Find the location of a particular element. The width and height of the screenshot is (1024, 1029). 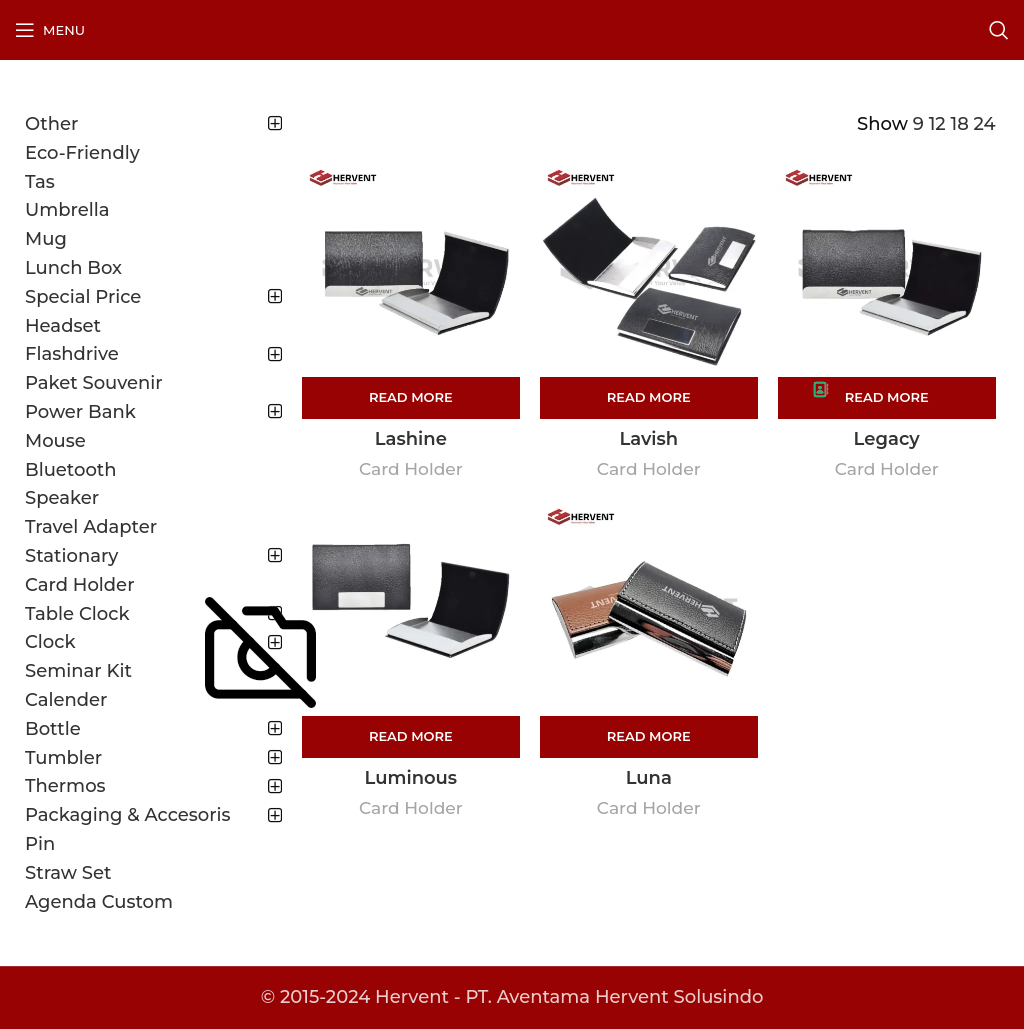

open your contacts list is located at coordinates (820, 389).